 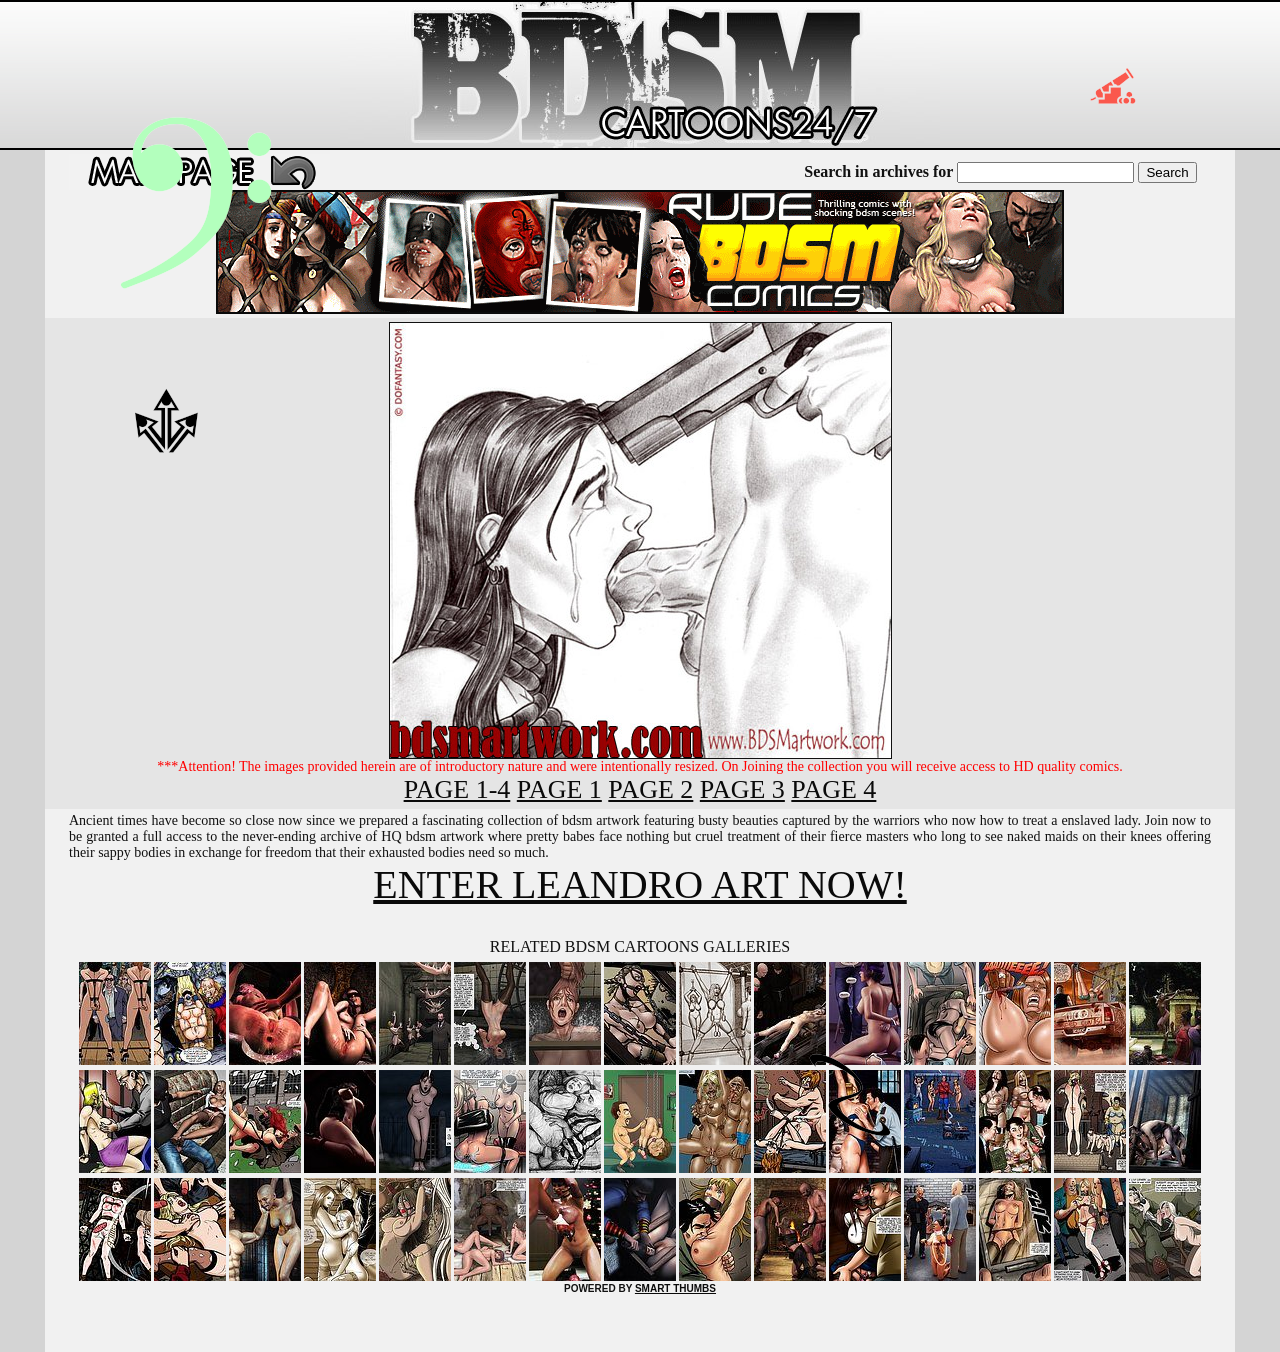 What do you see at coordinates (196, 203) in the screenshot?
I see `indicates bass clef or low-range musical notation` at bounding box center [196, 203].